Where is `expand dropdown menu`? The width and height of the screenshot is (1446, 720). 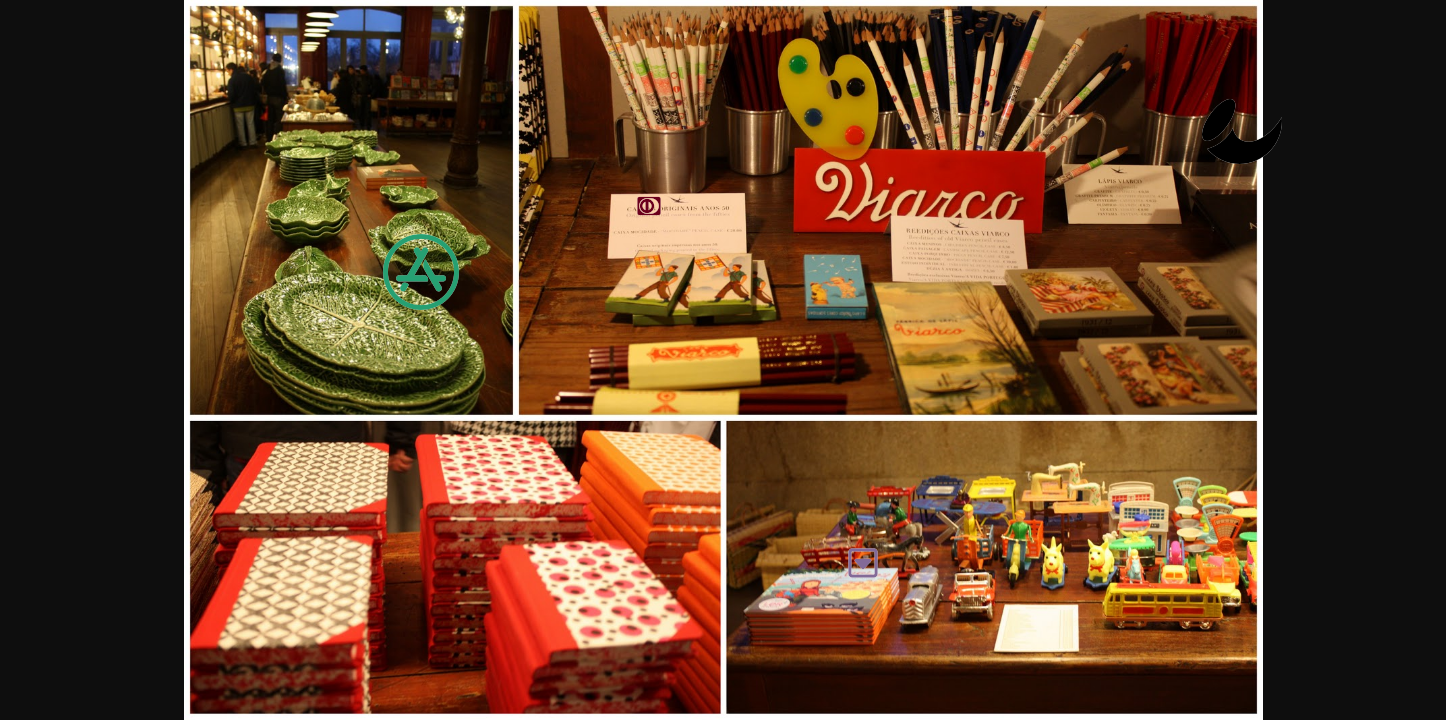
expand dropdown menu is located at coordinates (863, 563).